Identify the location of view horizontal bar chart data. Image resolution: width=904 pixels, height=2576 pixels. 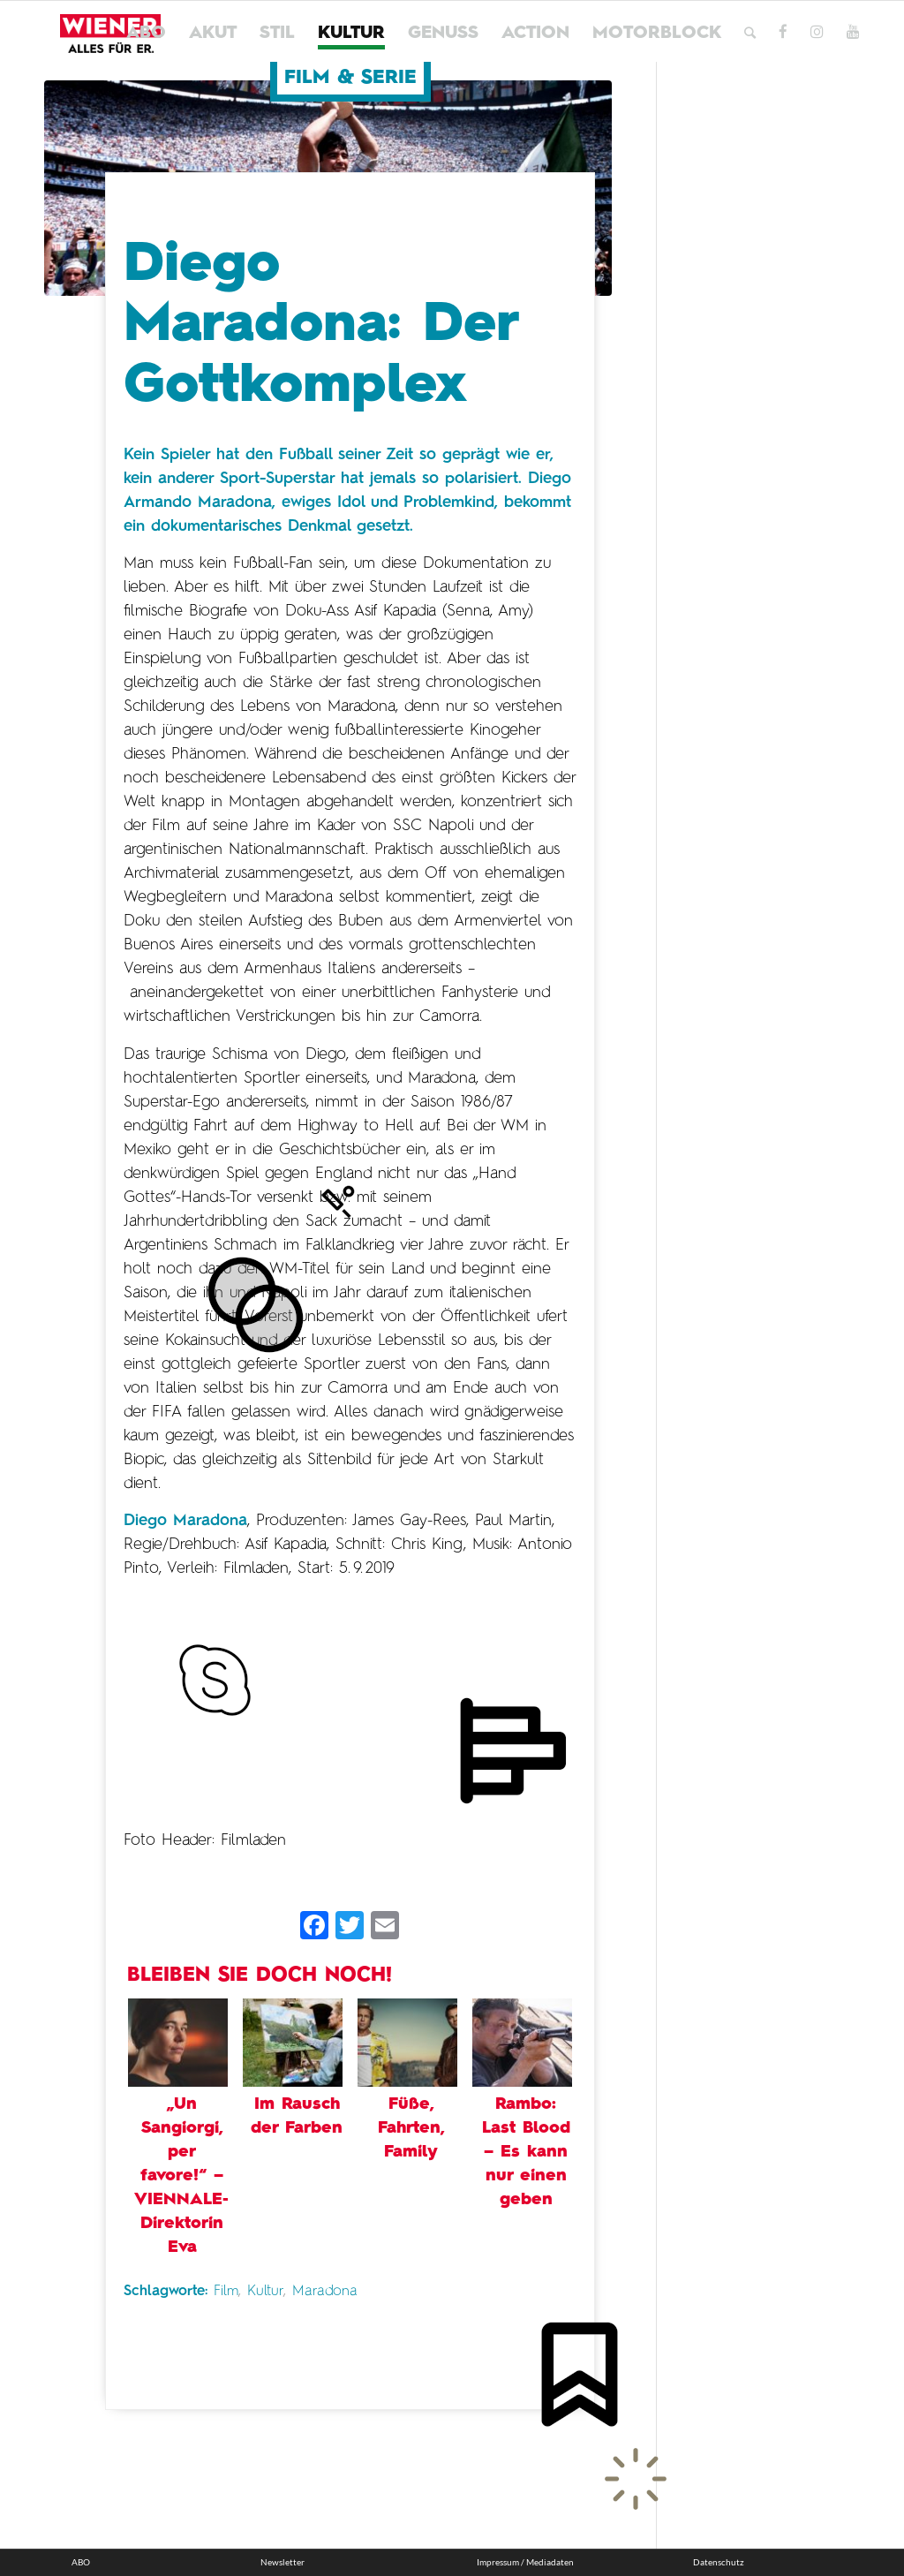
(508, 1750).